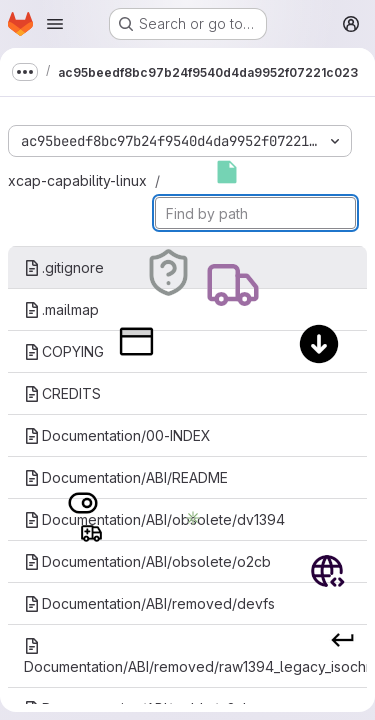 This screenshot has height=720, width=375. Describe the element at coordinates (343, 640) in the screenshot. I see `submit or confirm text input` at that location.